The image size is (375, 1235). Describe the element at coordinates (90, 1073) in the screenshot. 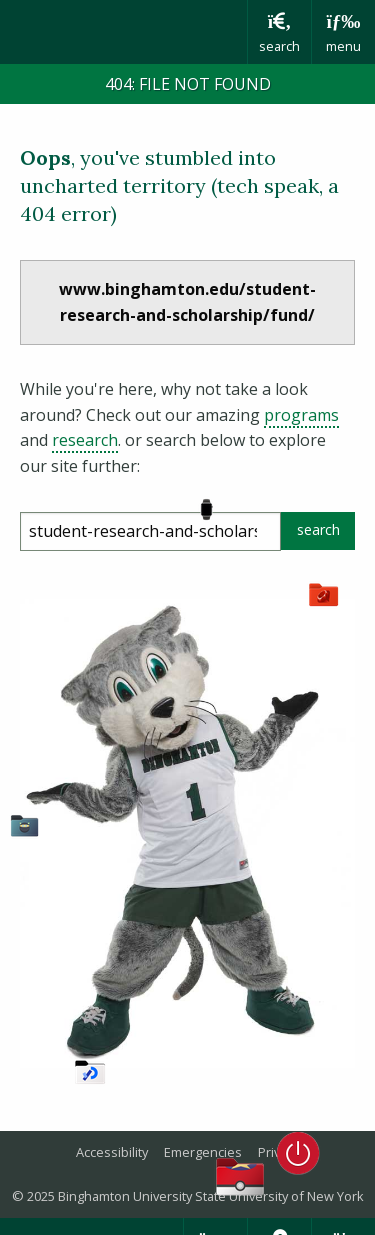

I see `folder containing files currently being processed` at that location.